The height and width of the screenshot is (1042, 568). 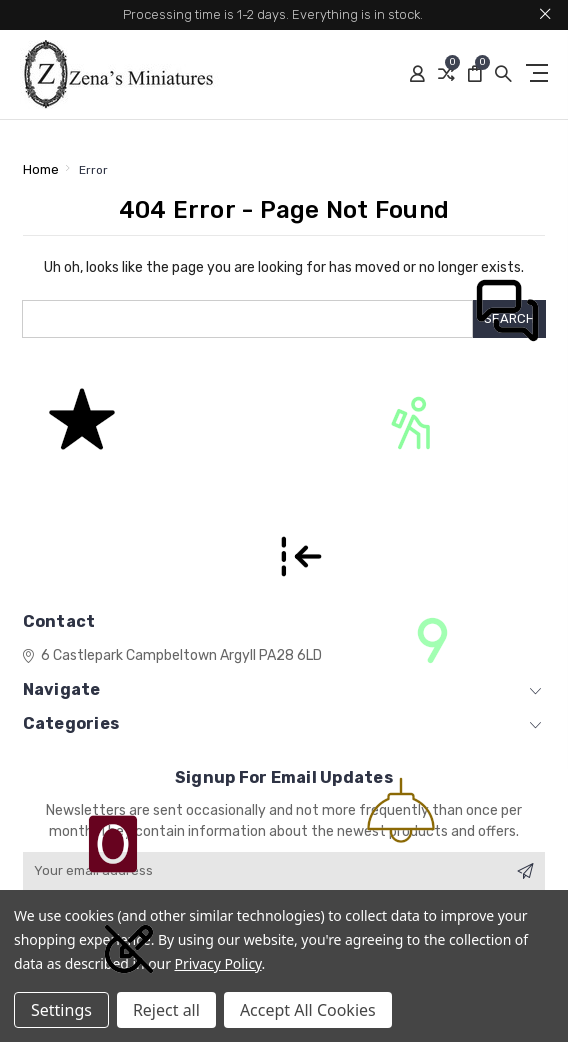 I want to click on collapse panel to the left, so click(x=301, y=556).